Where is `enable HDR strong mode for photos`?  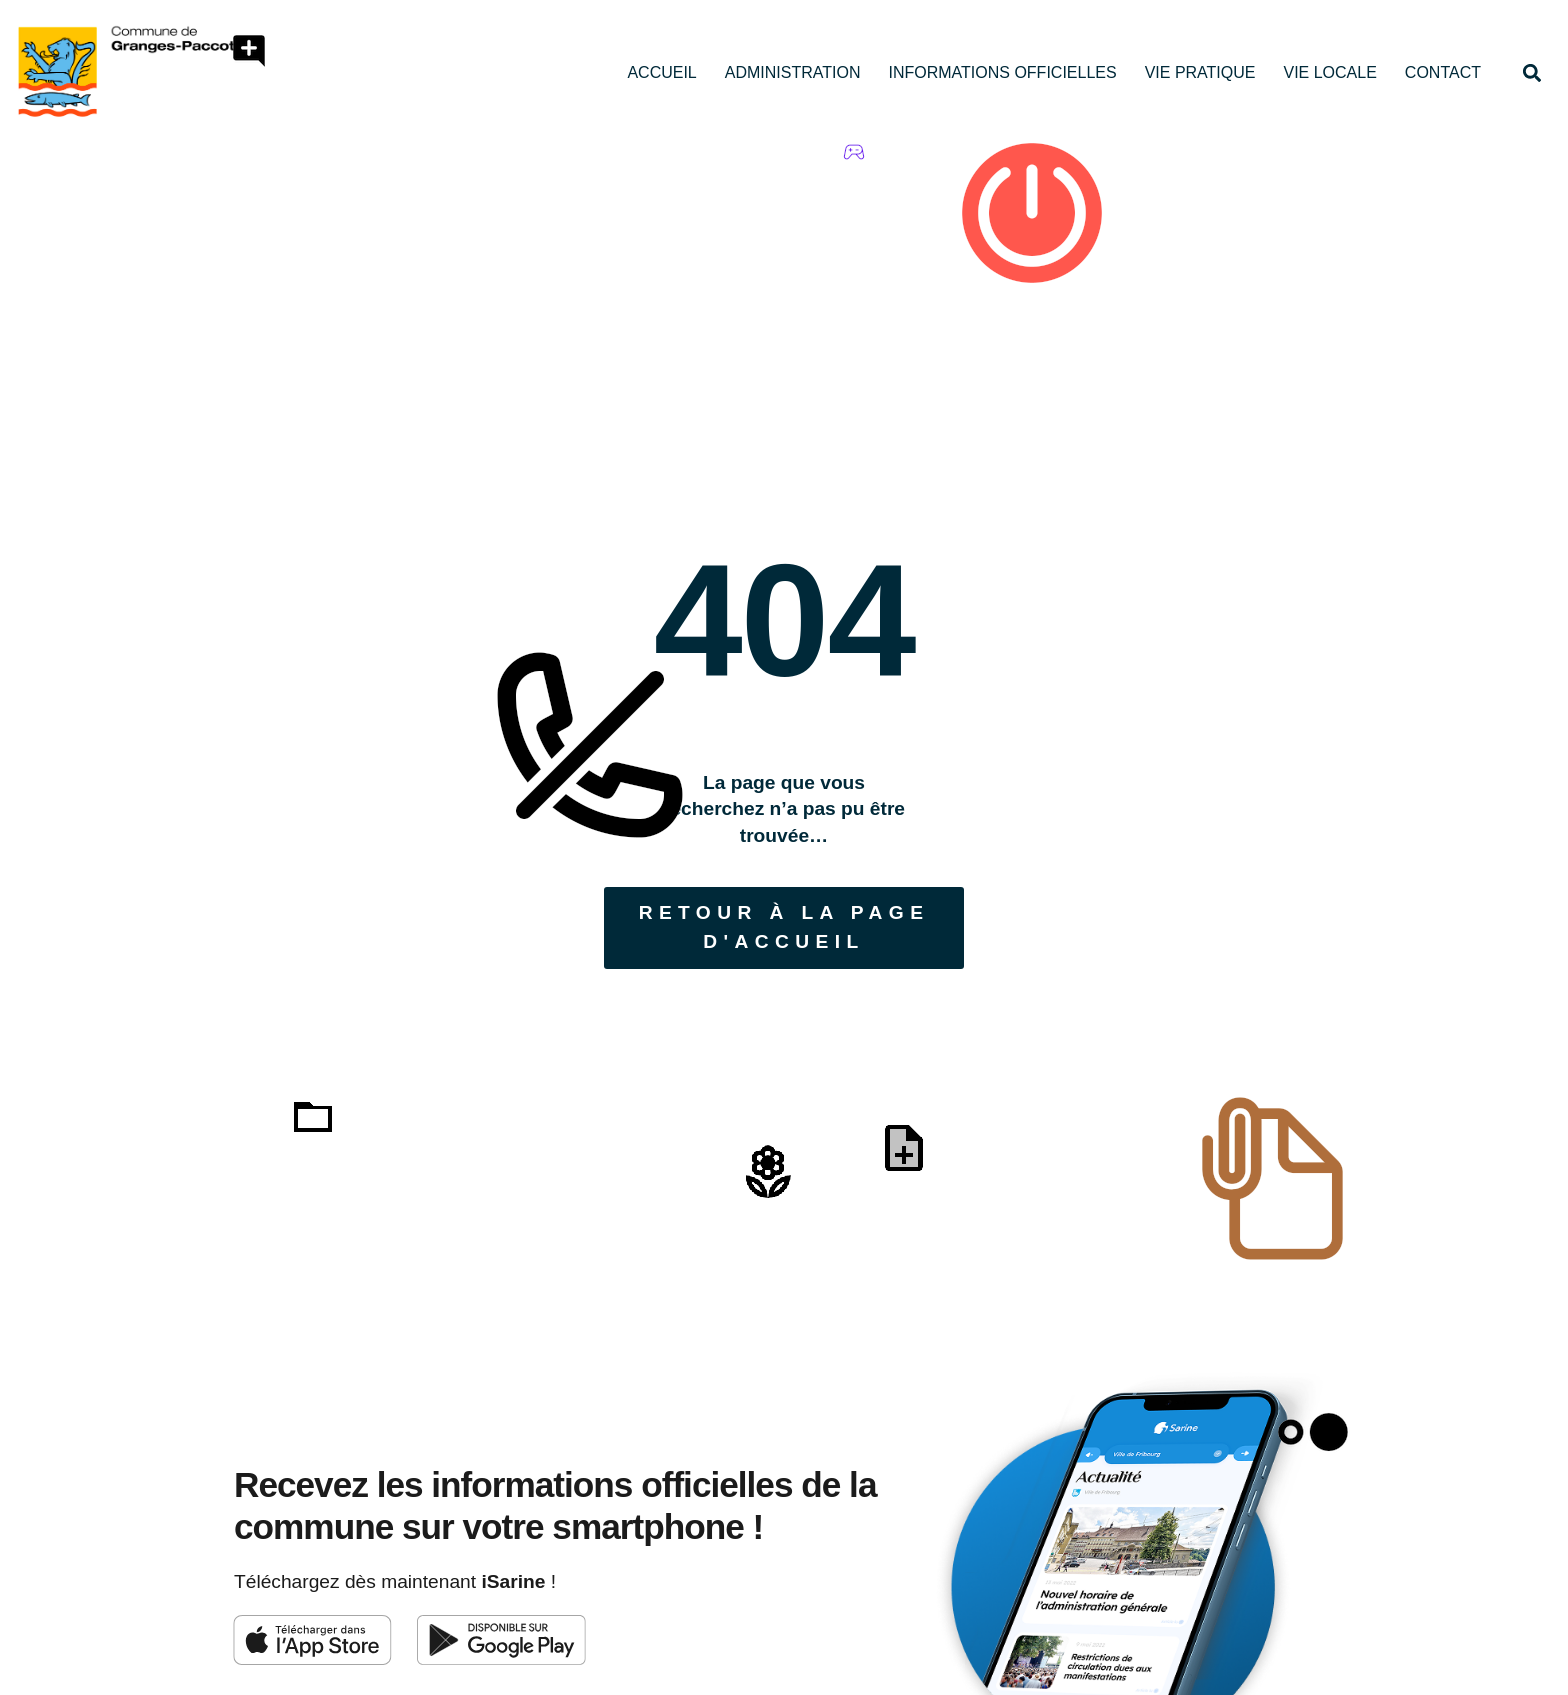 enable HDR strong mode for photos is located at coordinates (1313, 1432).